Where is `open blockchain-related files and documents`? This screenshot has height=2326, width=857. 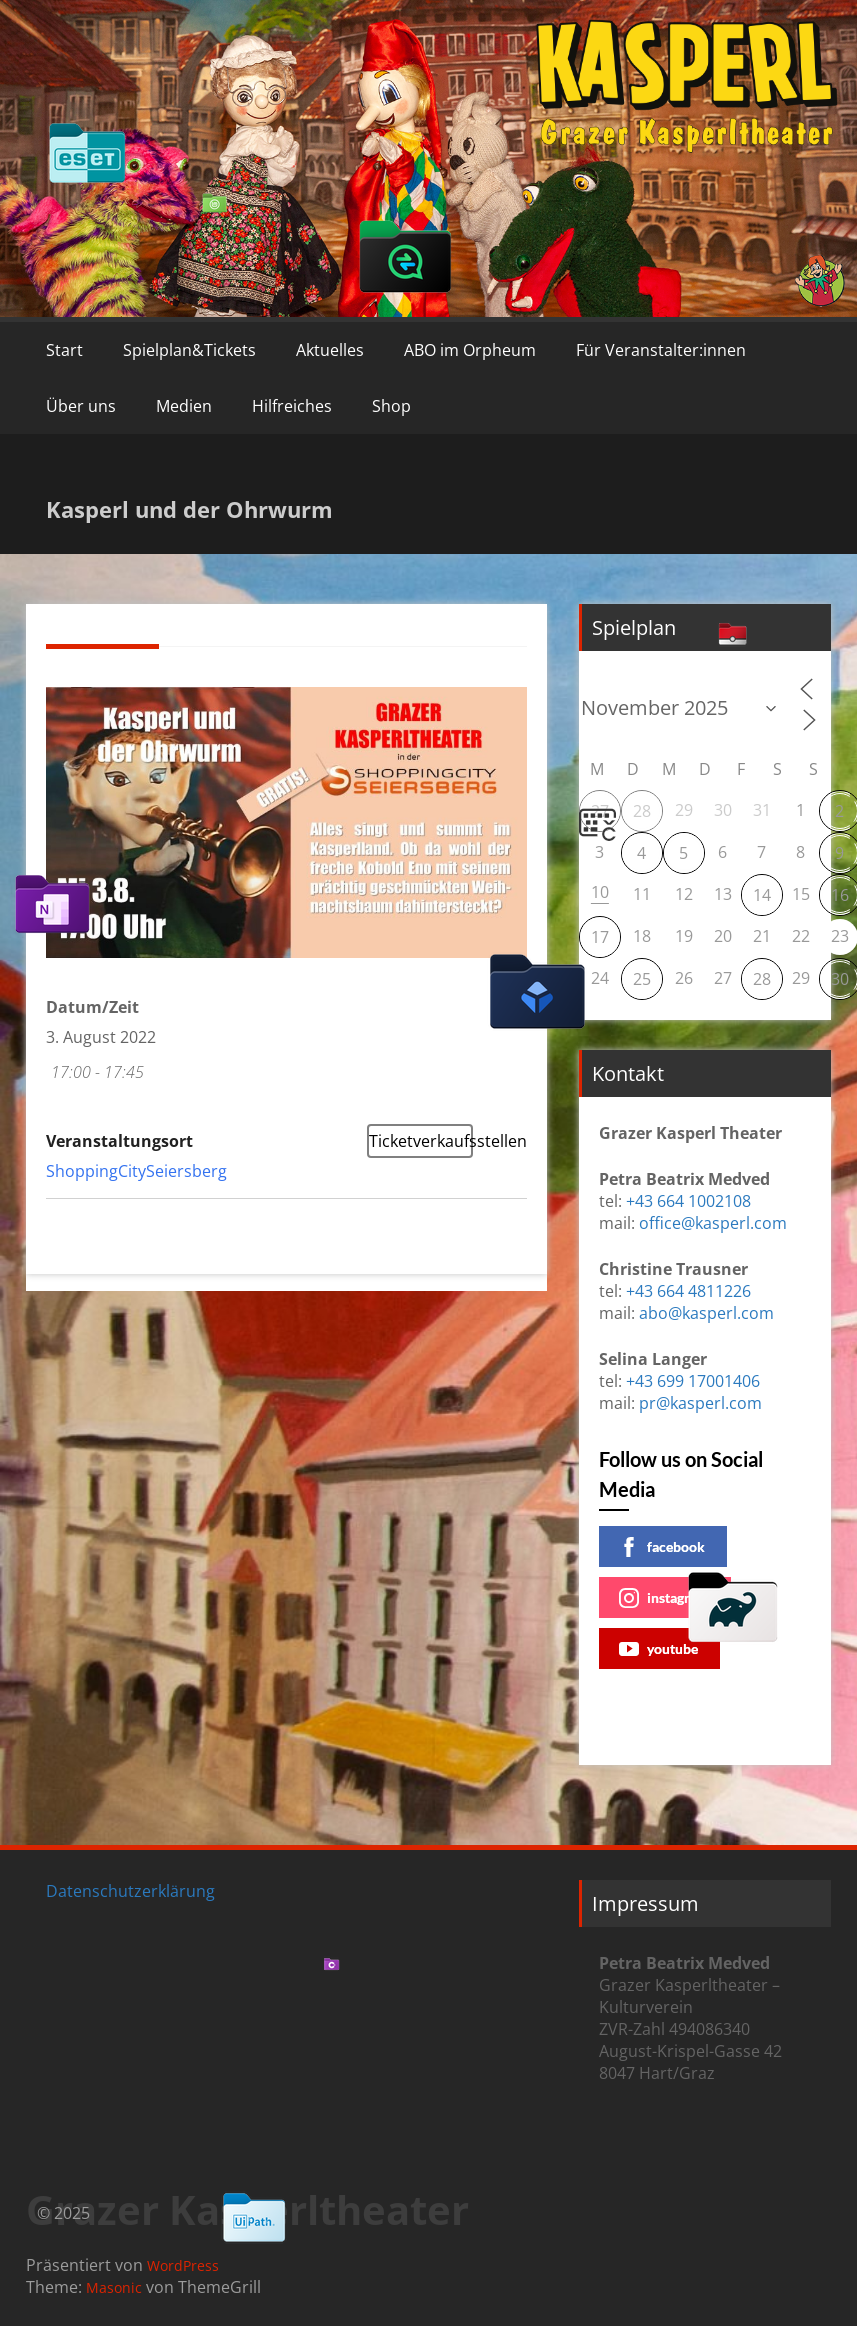
open blockchain-related files and documents is located at coordinates (537, 994).